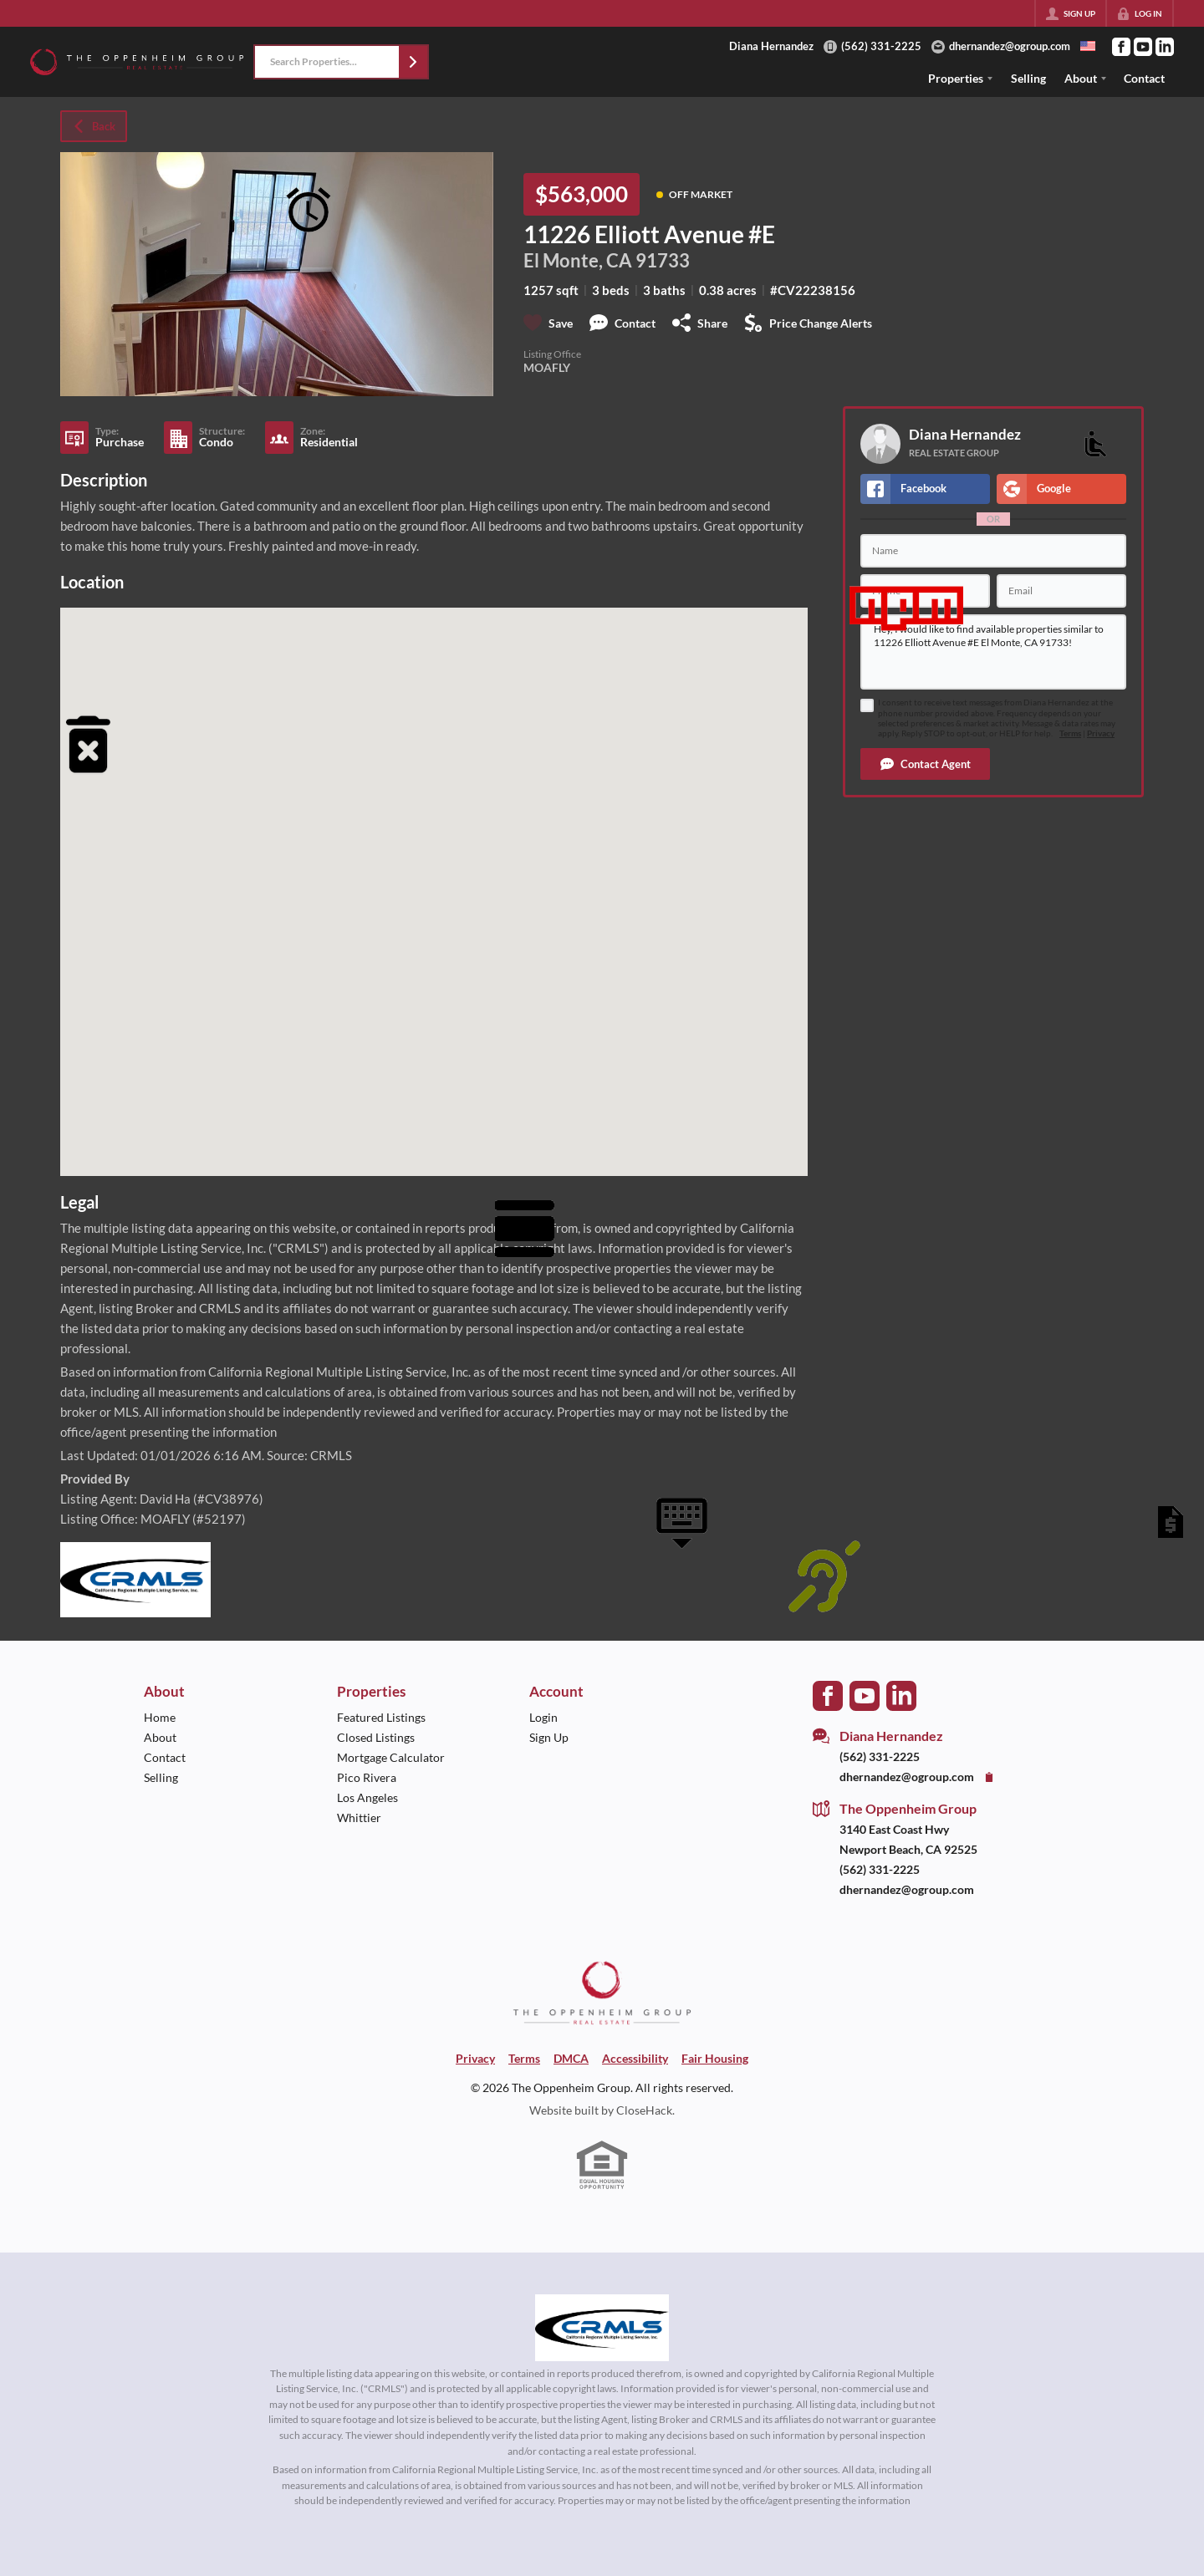 The height and width of the screenshot is (2576, 1204). Describe the element at coordinates (88, 744) in the screenshot. I see `permanently delete an item` at that location.